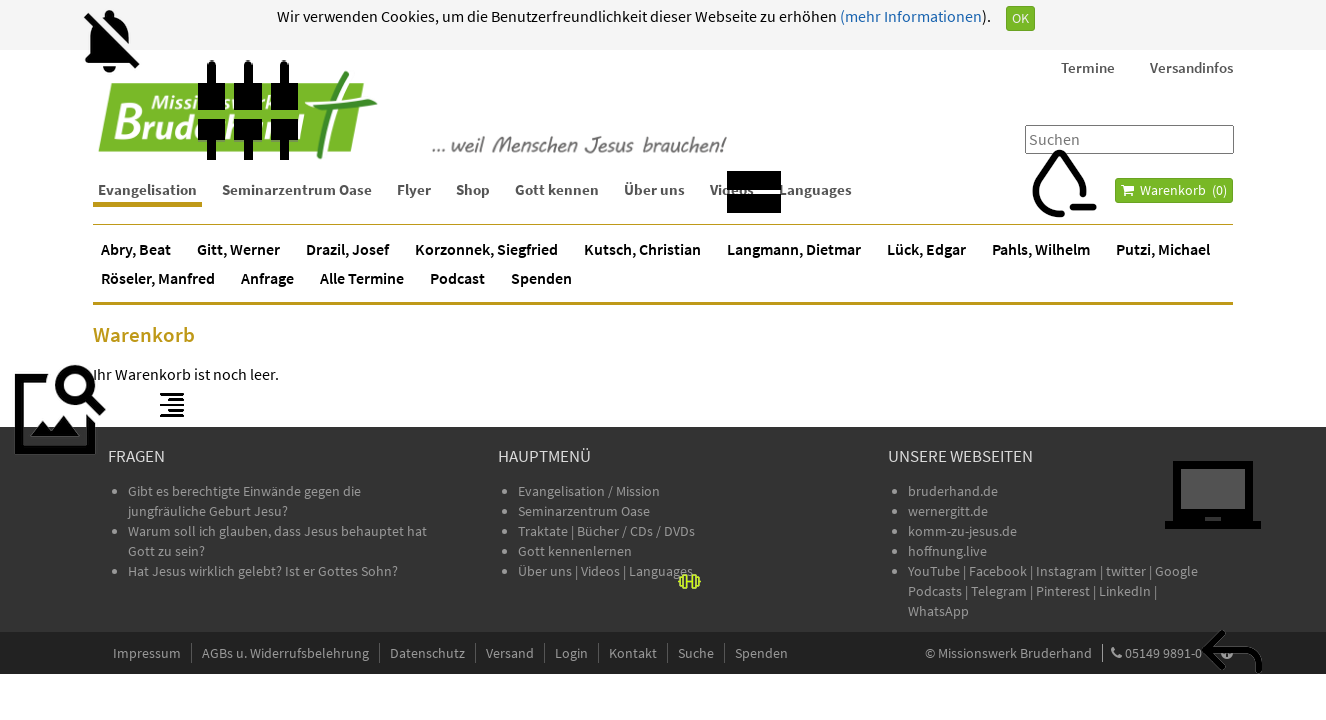 This screenshot has height=720, width=1326. What do you see at coordinates (248, 110) in the screenshot?
I see `configure audio/video input connections` at bounding box center [248, 110].